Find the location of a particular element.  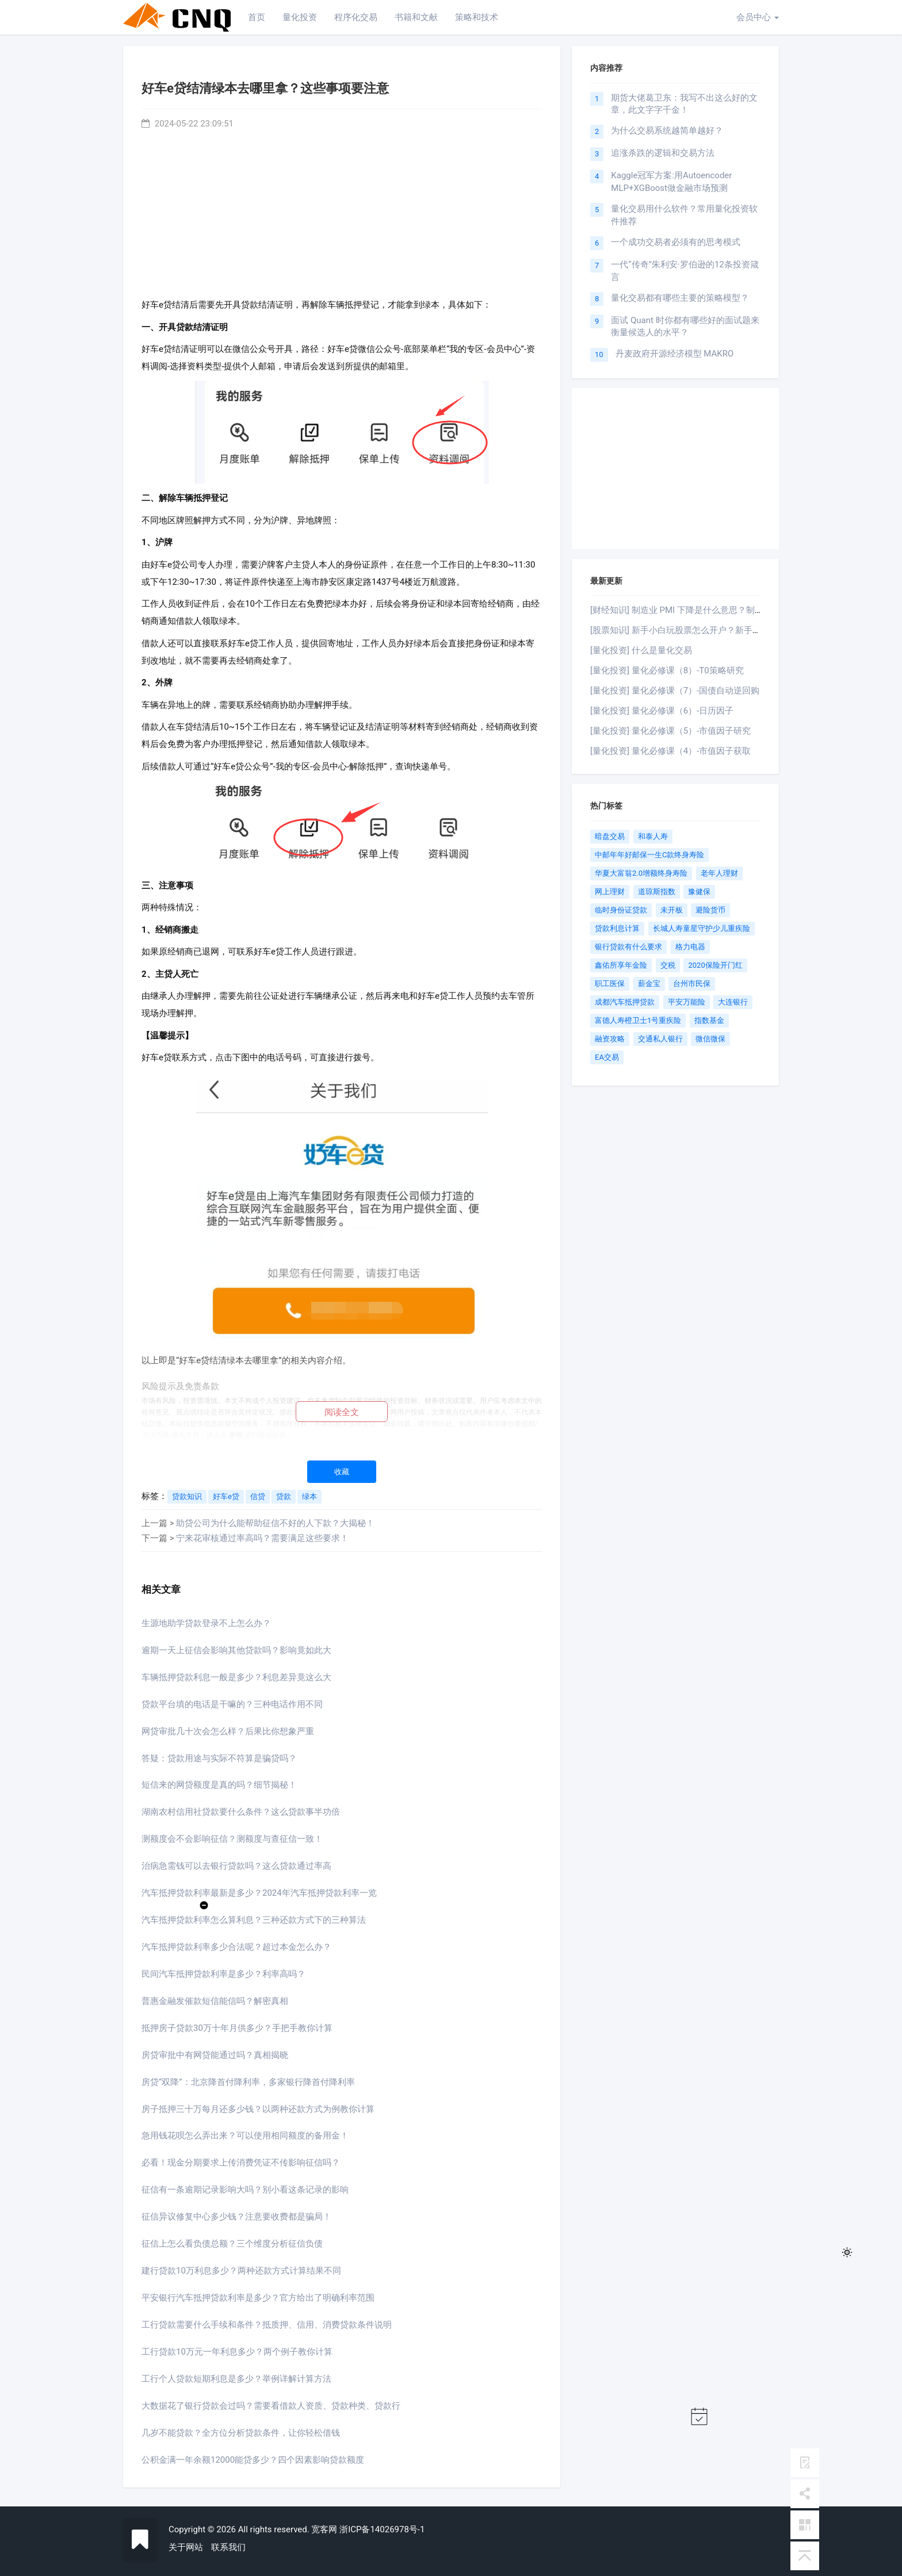

confirm or schedule an event is located at coordinates (699, 2417).